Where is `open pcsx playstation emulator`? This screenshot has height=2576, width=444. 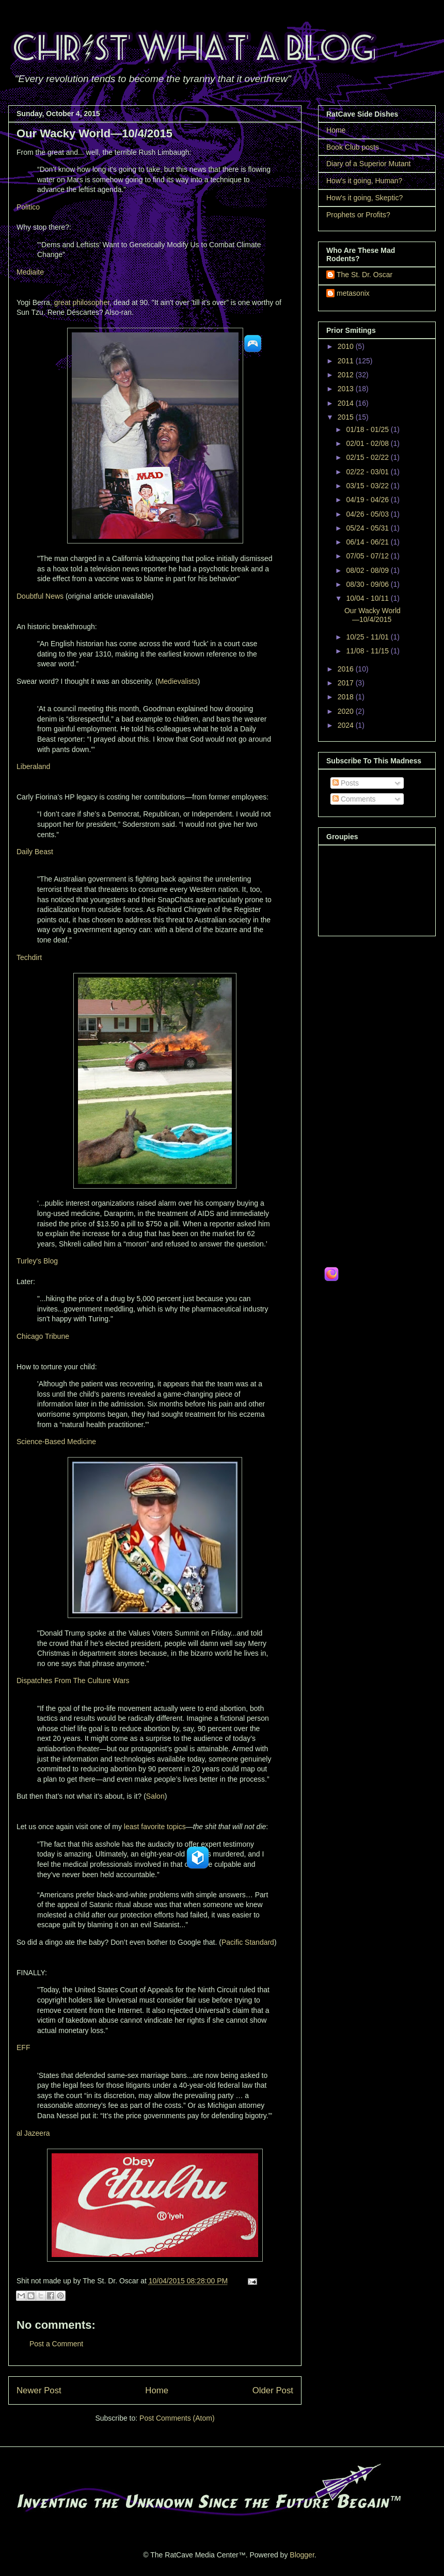 open pcsx playstation emulator is located at coordinates (252, 343).